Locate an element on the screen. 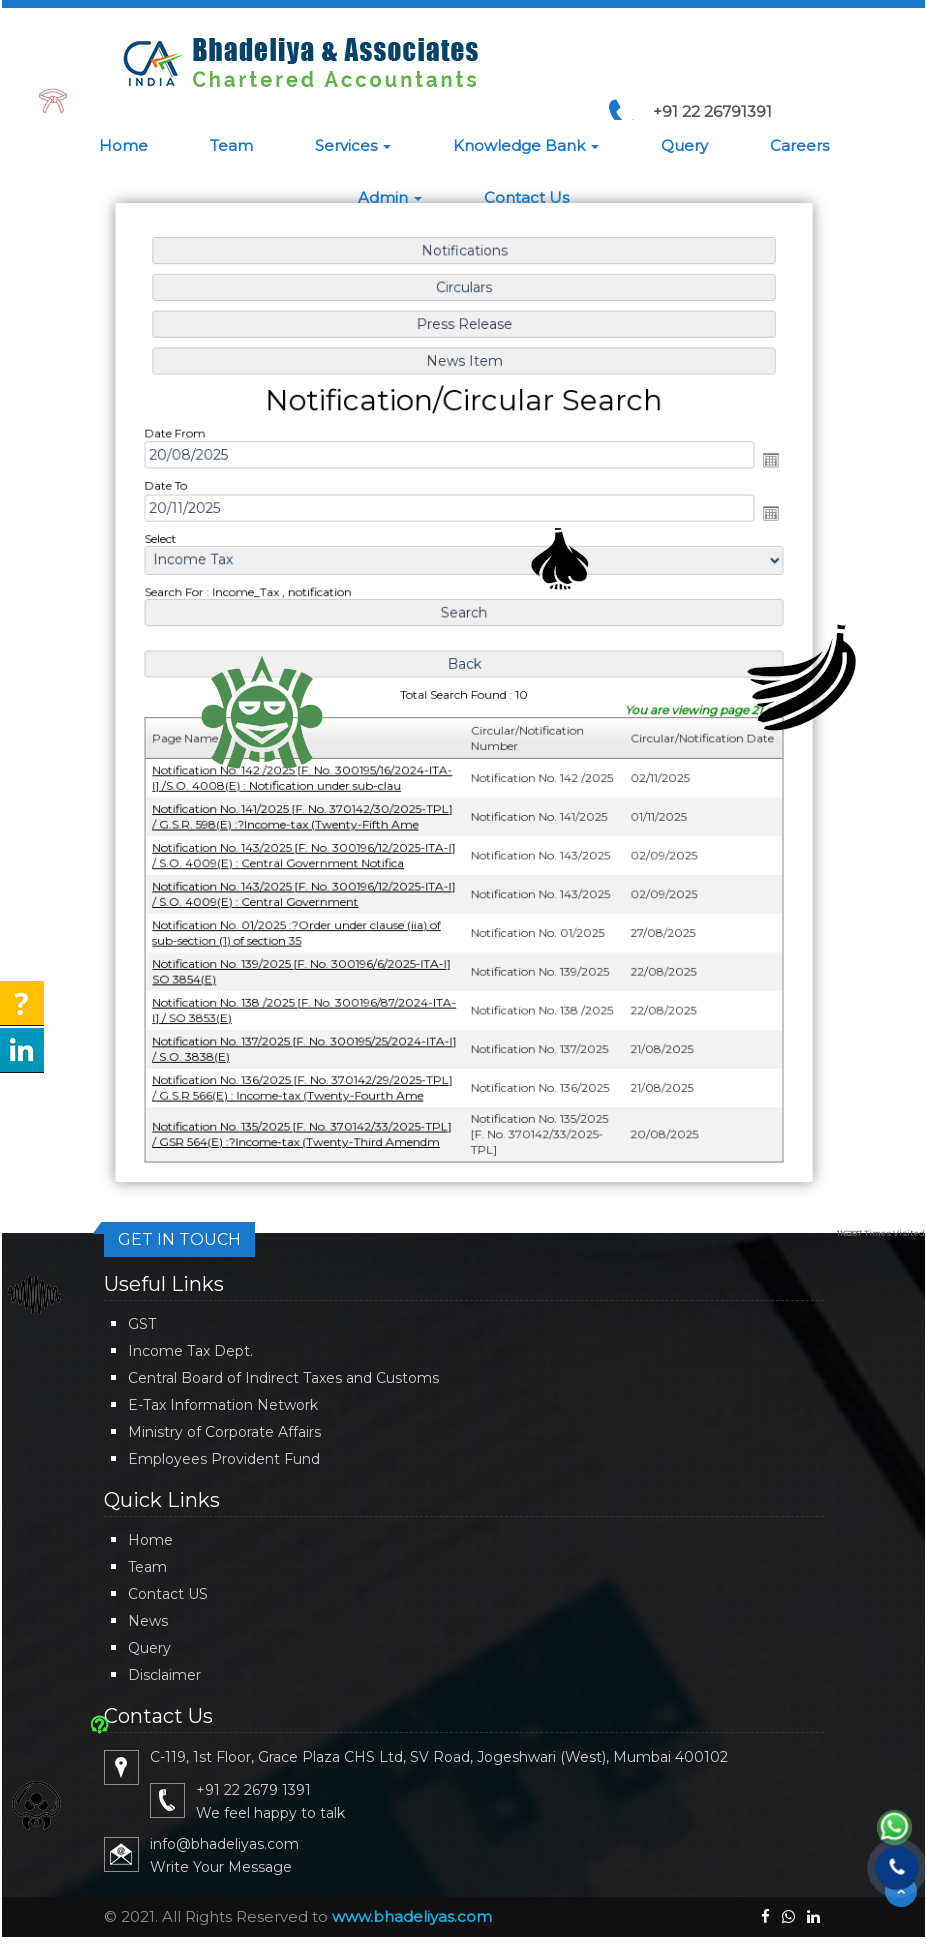  metroid creature icon from the nintendo game series is located at coordinates (36, 1805).